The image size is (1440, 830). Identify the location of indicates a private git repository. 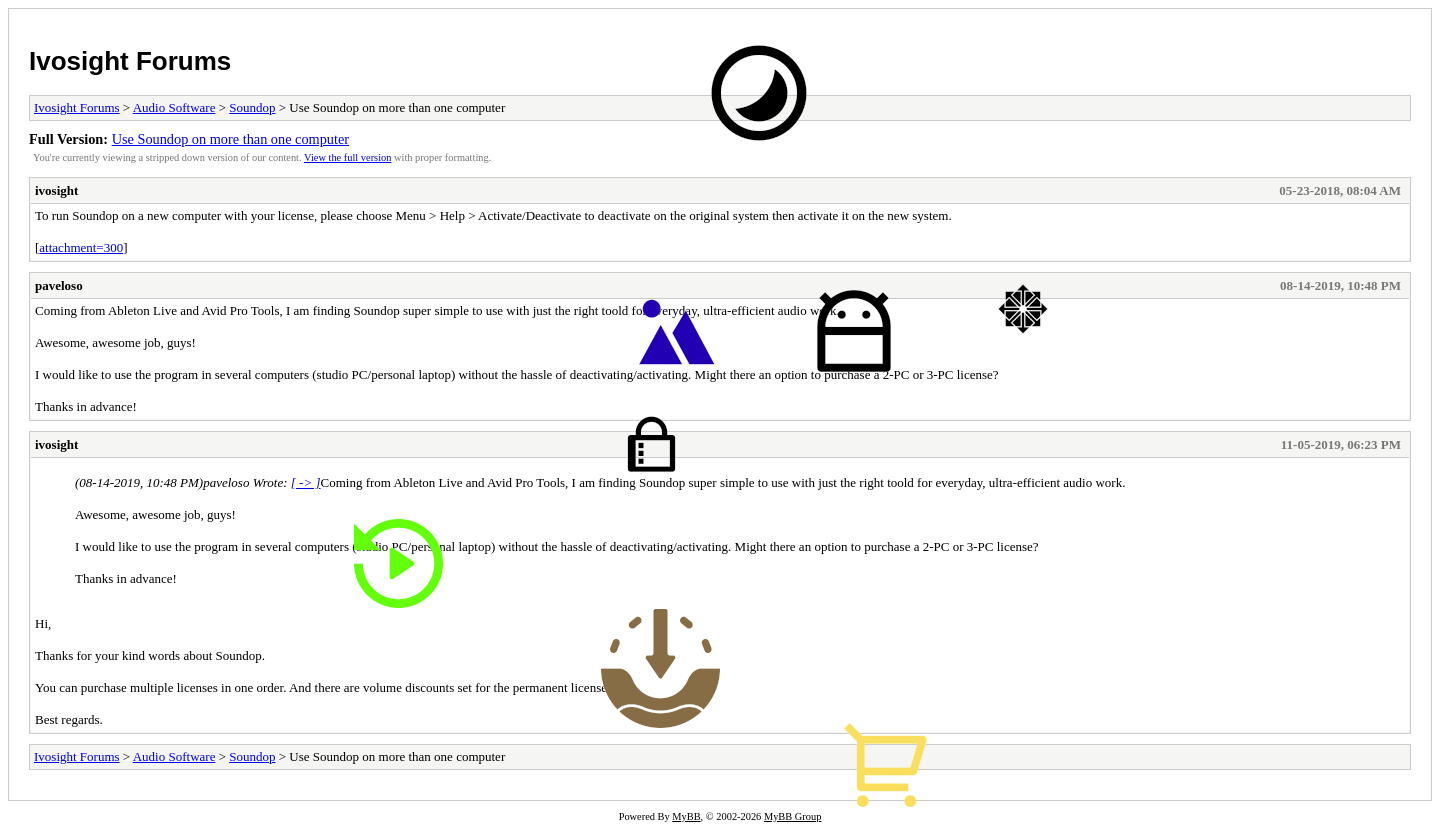
(651, 445).